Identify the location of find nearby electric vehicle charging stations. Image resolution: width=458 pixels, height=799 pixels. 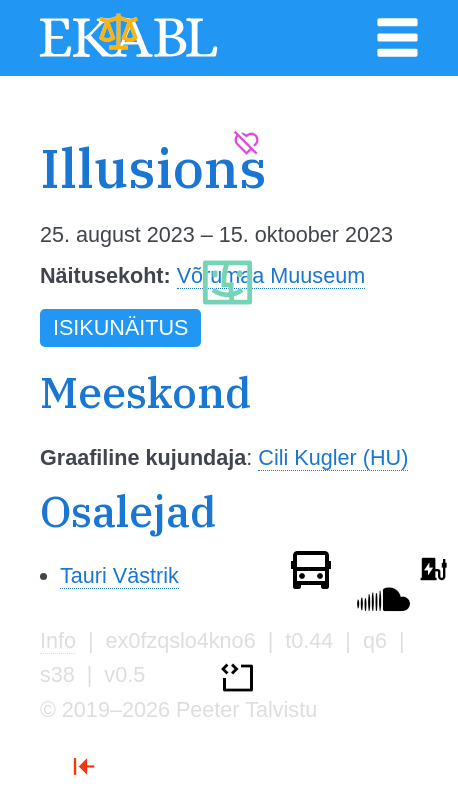
(433, 569).